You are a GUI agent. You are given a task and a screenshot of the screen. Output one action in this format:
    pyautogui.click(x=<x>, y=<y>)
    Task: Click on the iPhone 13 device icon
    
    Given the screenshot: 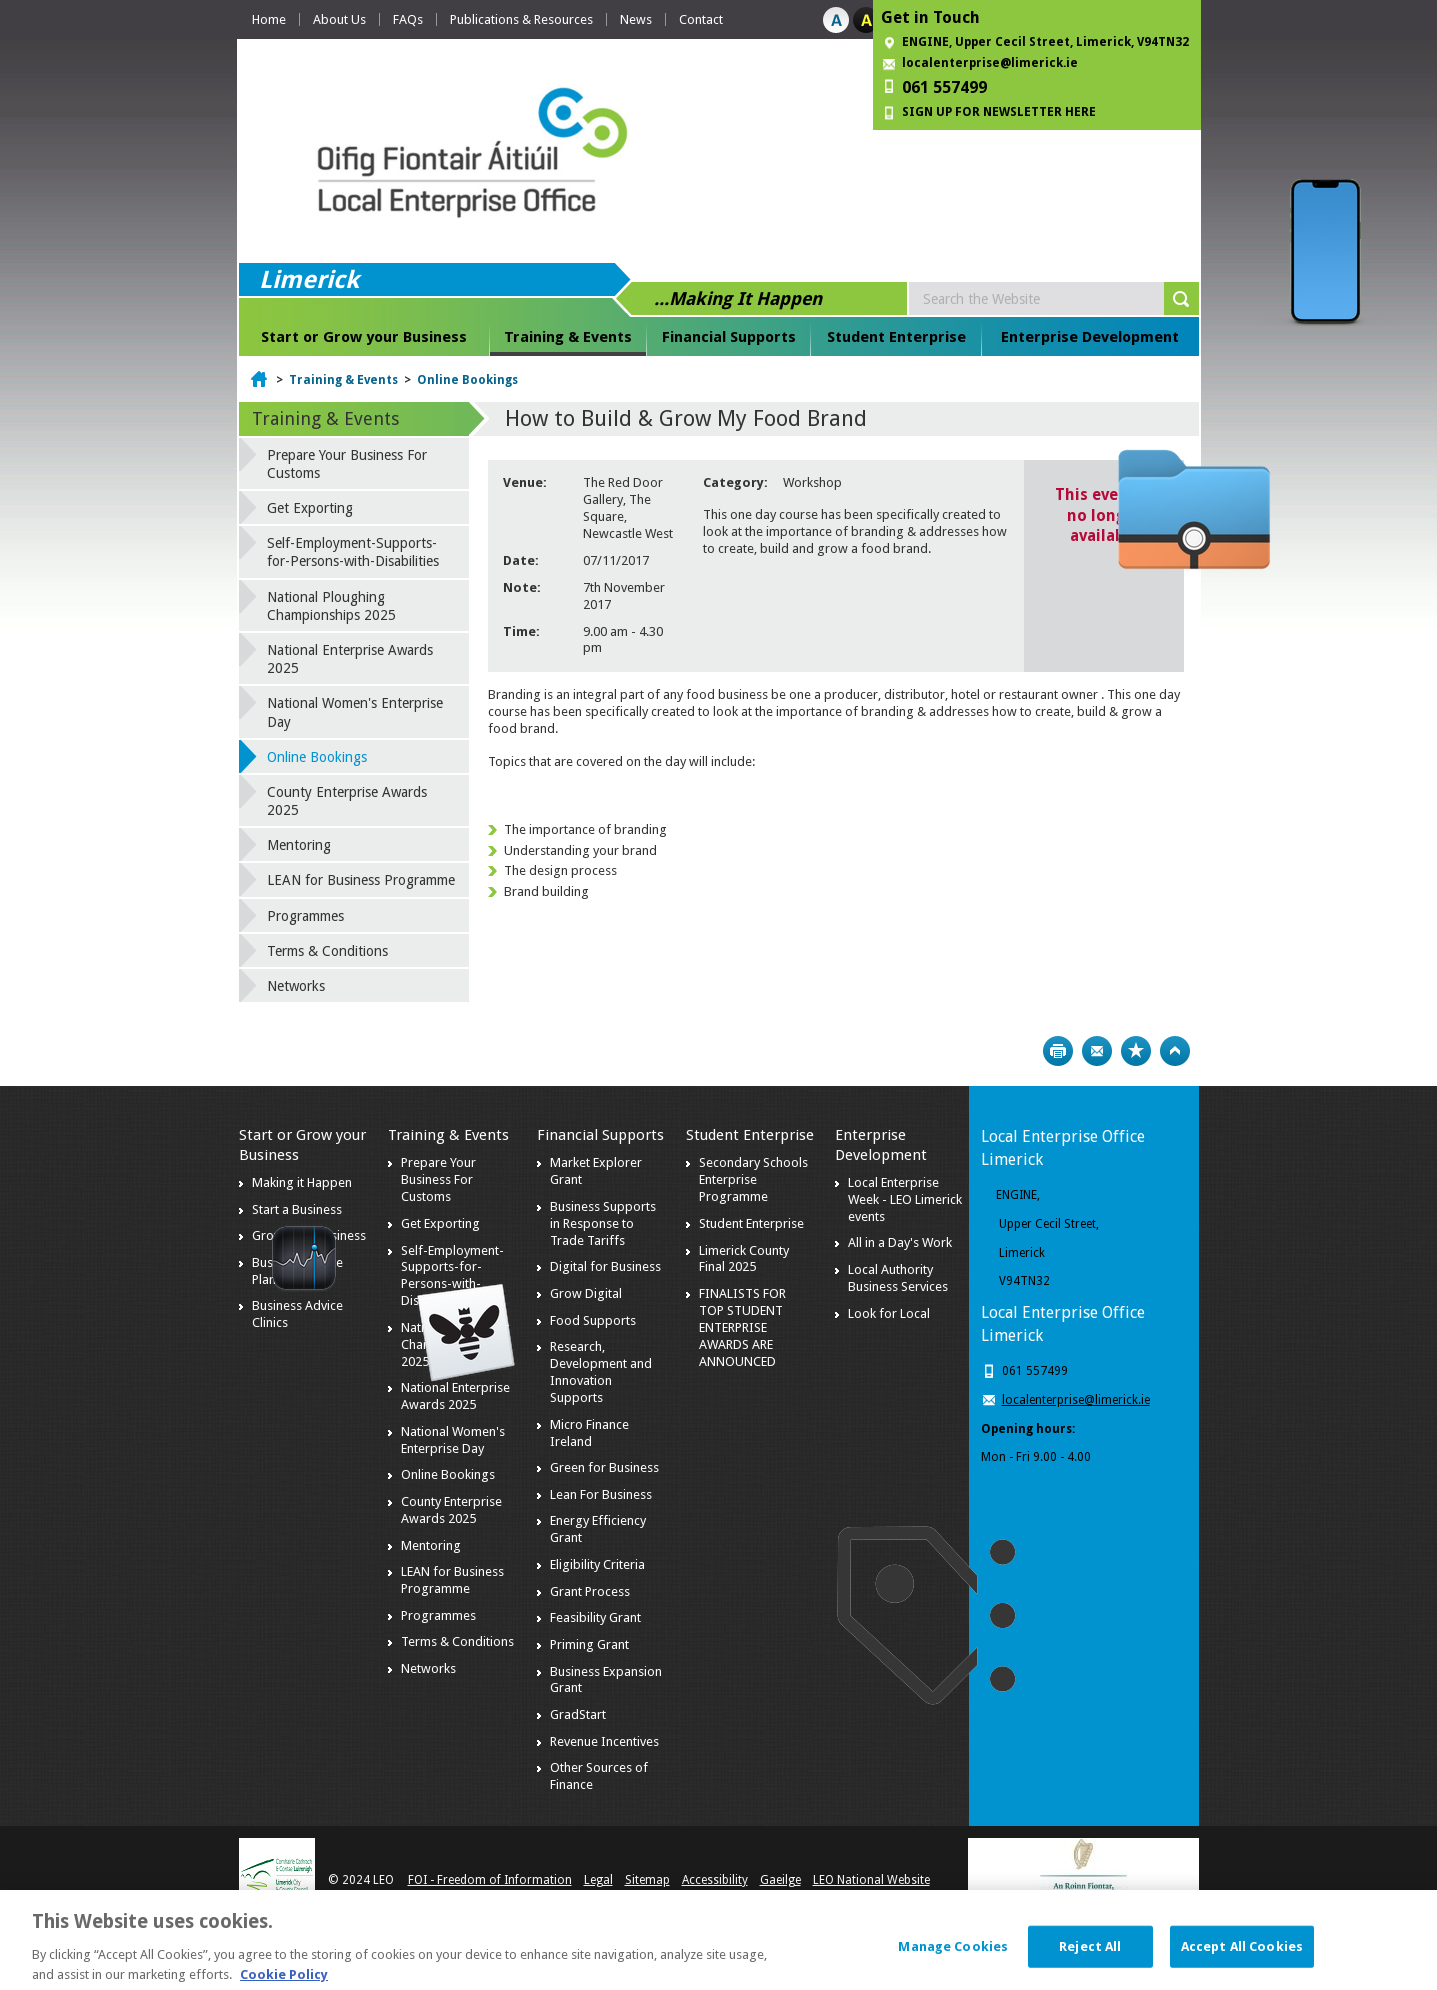 What is the action you would take?
    pyautogui.click(x=1325, y=253)
    